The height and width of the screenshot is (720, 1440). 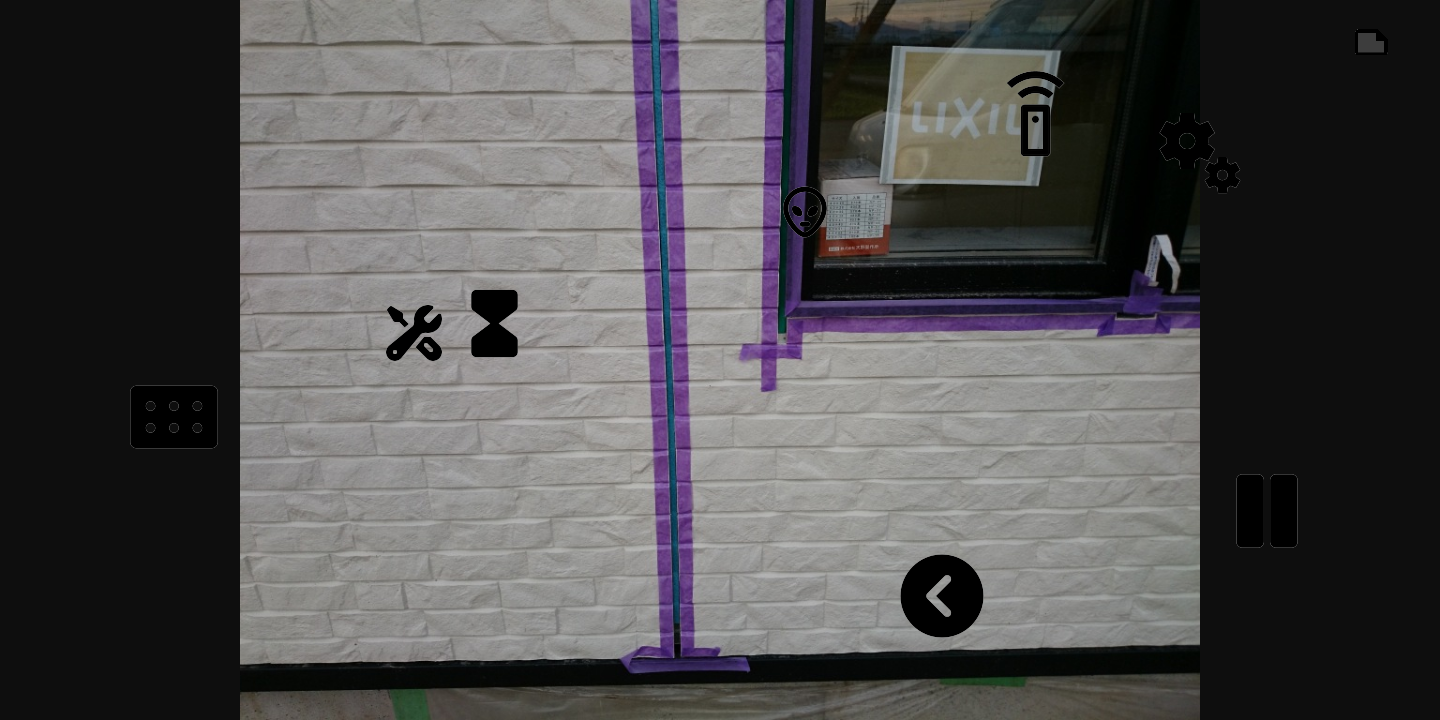 I want to click on access settings or configuration options, so click(x=414, y=333).